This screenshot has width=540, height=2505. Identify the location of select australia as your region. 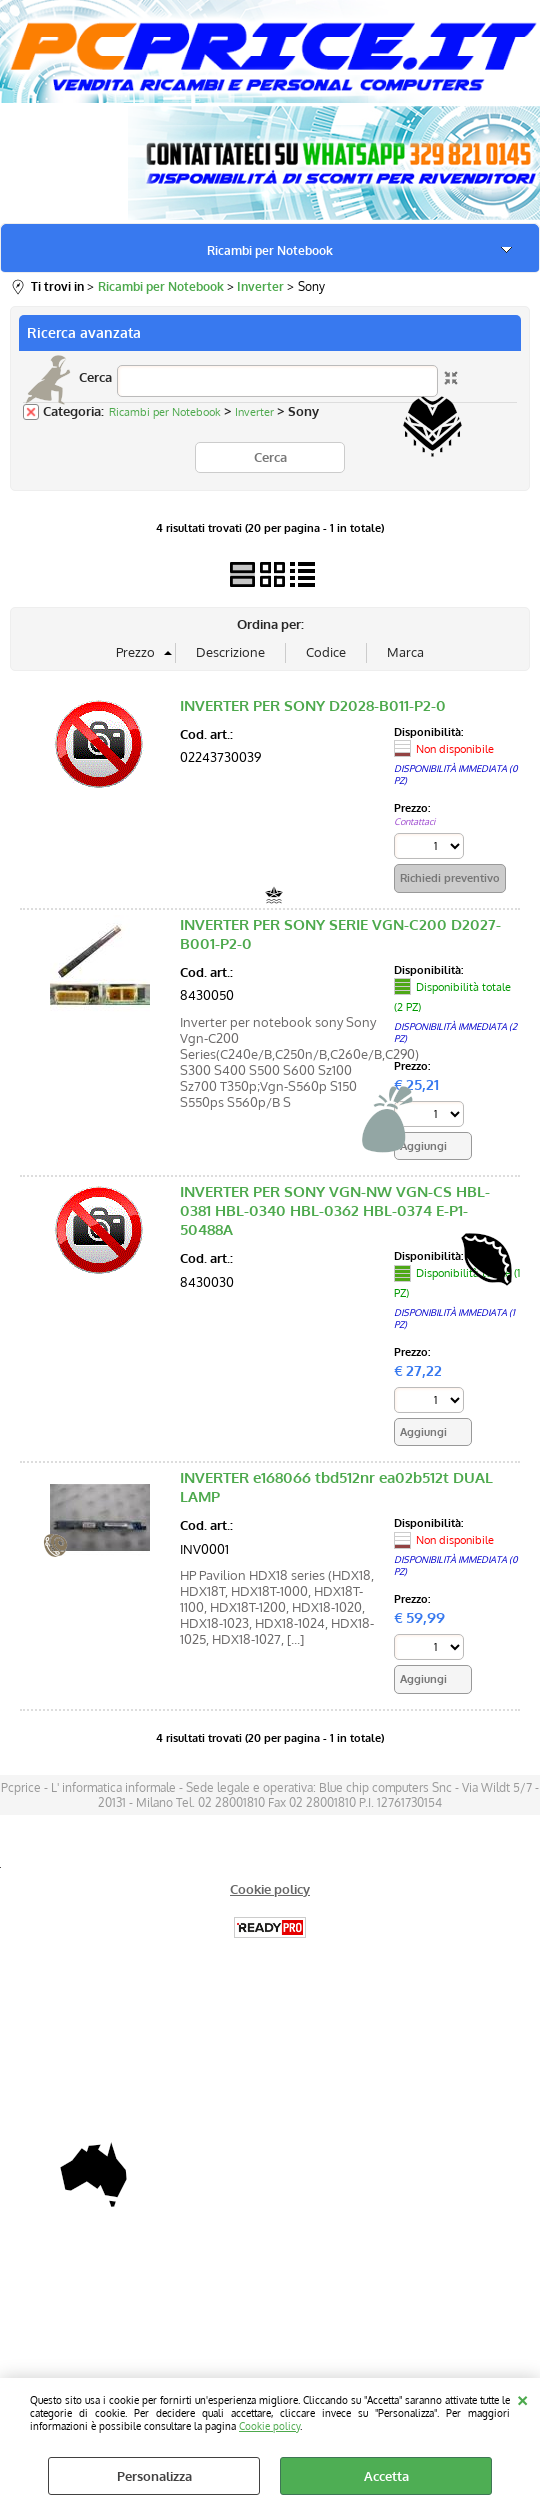
(93, 2174).